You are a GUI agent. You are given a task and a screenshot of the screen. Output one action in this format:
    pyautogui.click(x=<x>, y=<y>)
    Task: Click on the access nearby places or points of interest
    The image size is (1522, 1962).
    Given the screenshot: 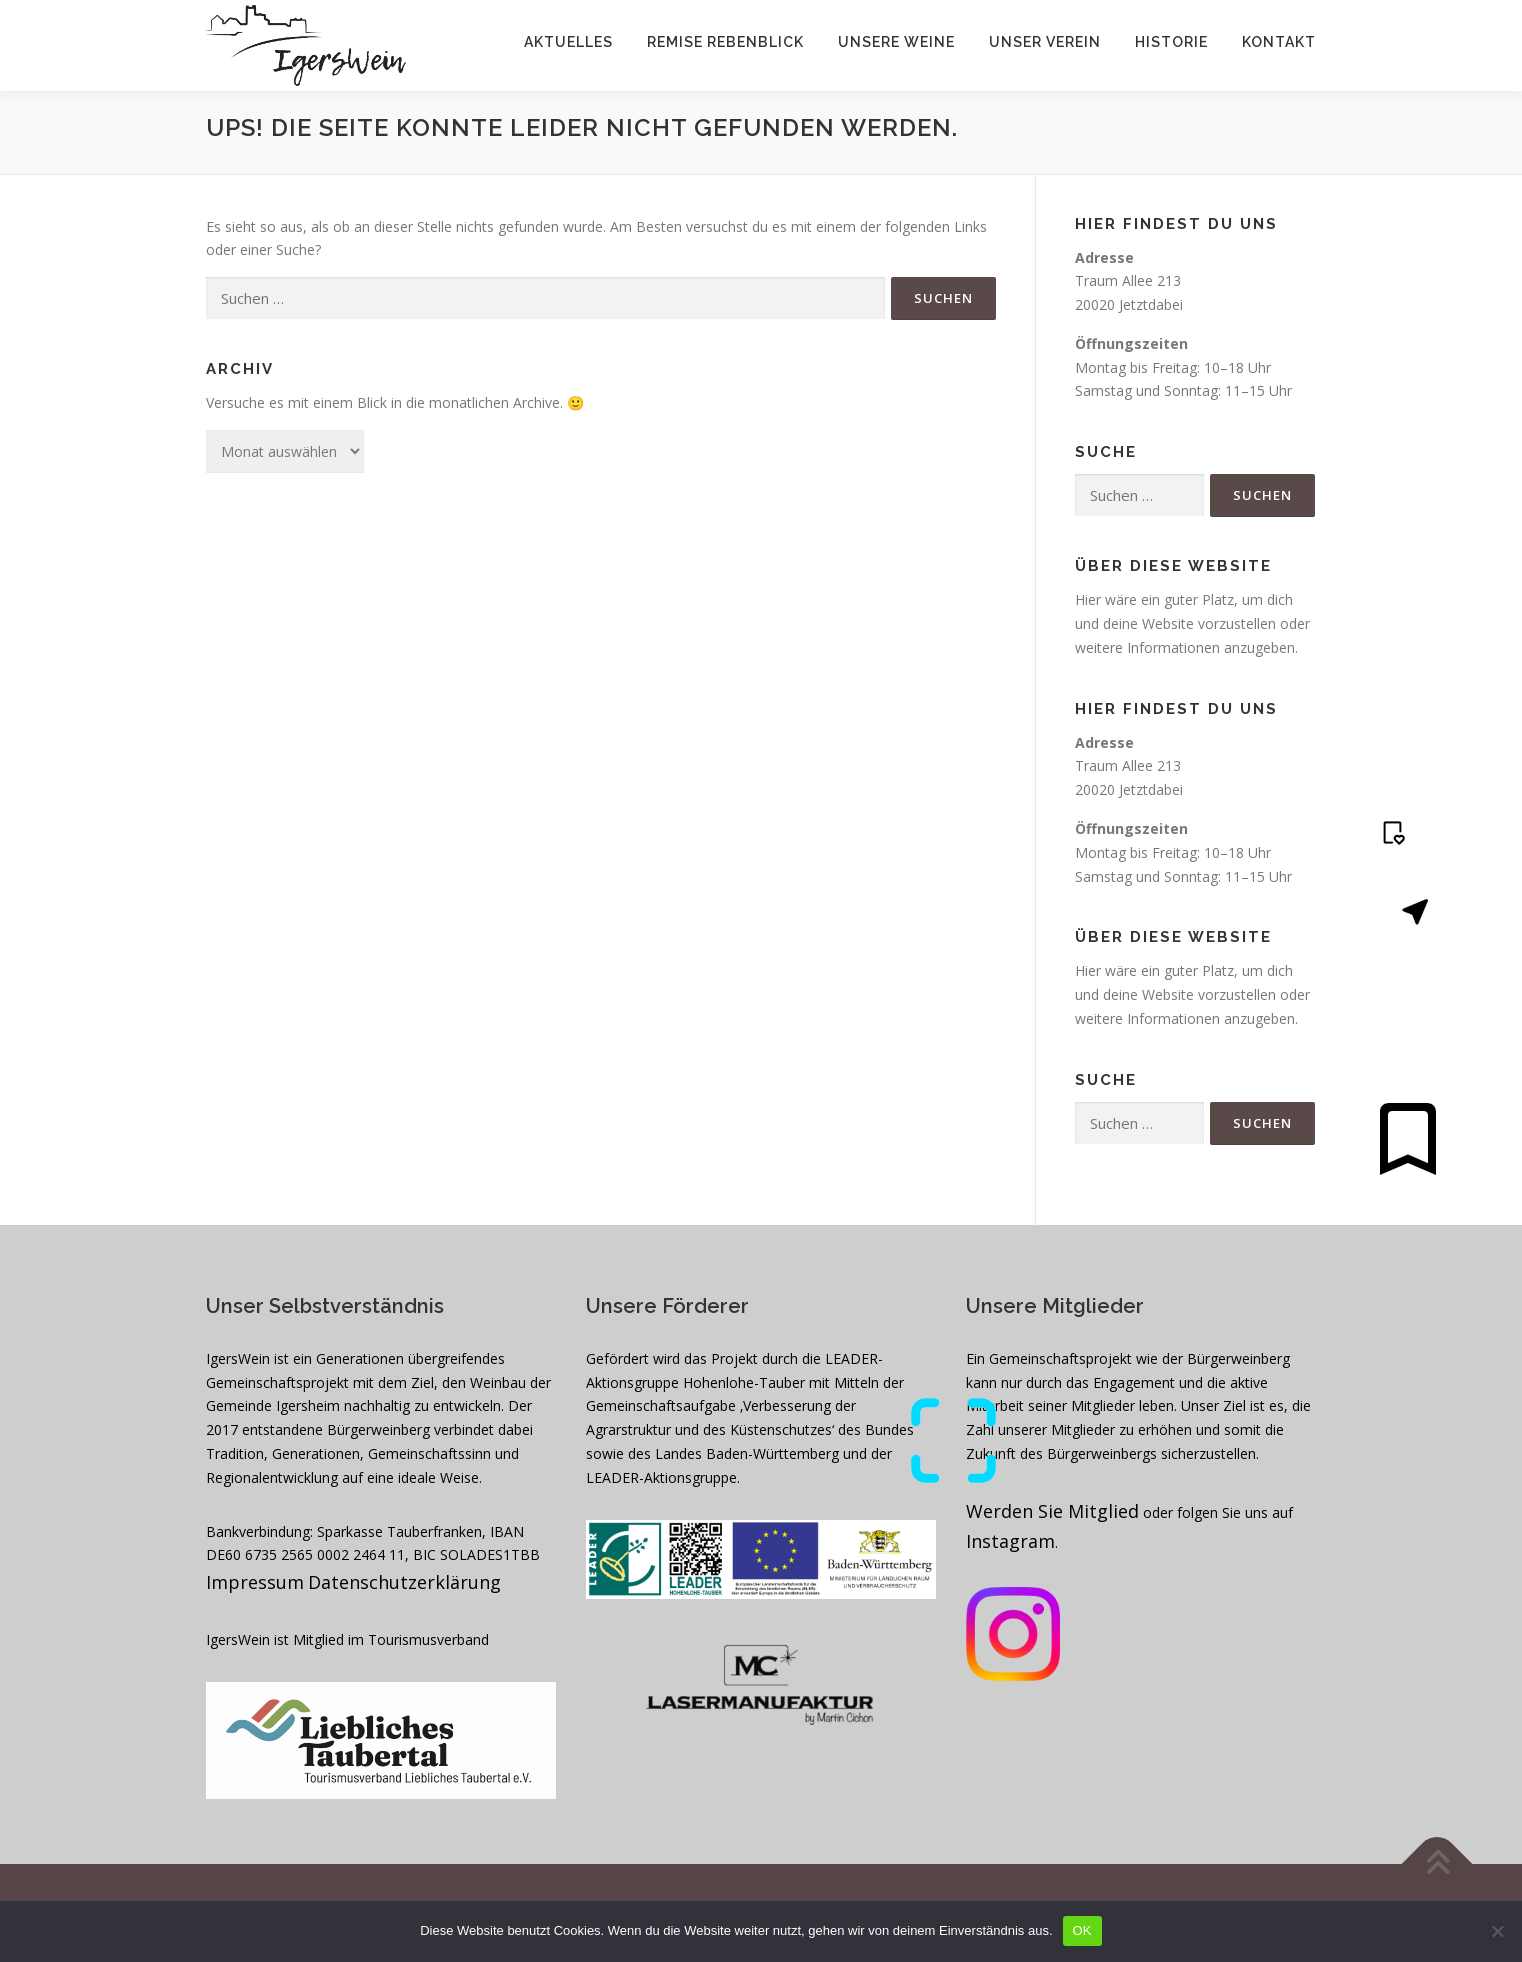 What is the action you would take?
    pyautogui.click(x=1415, y=911)
    